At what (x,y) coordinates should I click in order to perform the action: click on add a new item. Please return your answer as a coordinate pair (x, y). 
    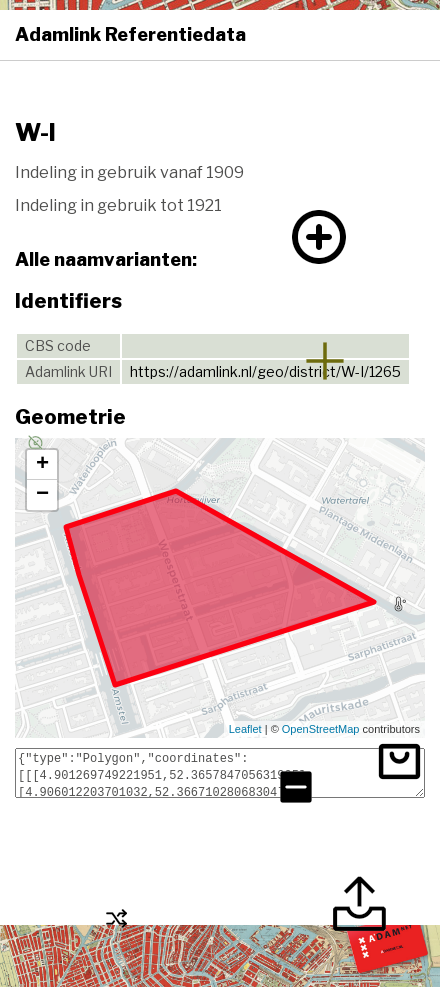
    Looking at the image, I should click on (325, 361).